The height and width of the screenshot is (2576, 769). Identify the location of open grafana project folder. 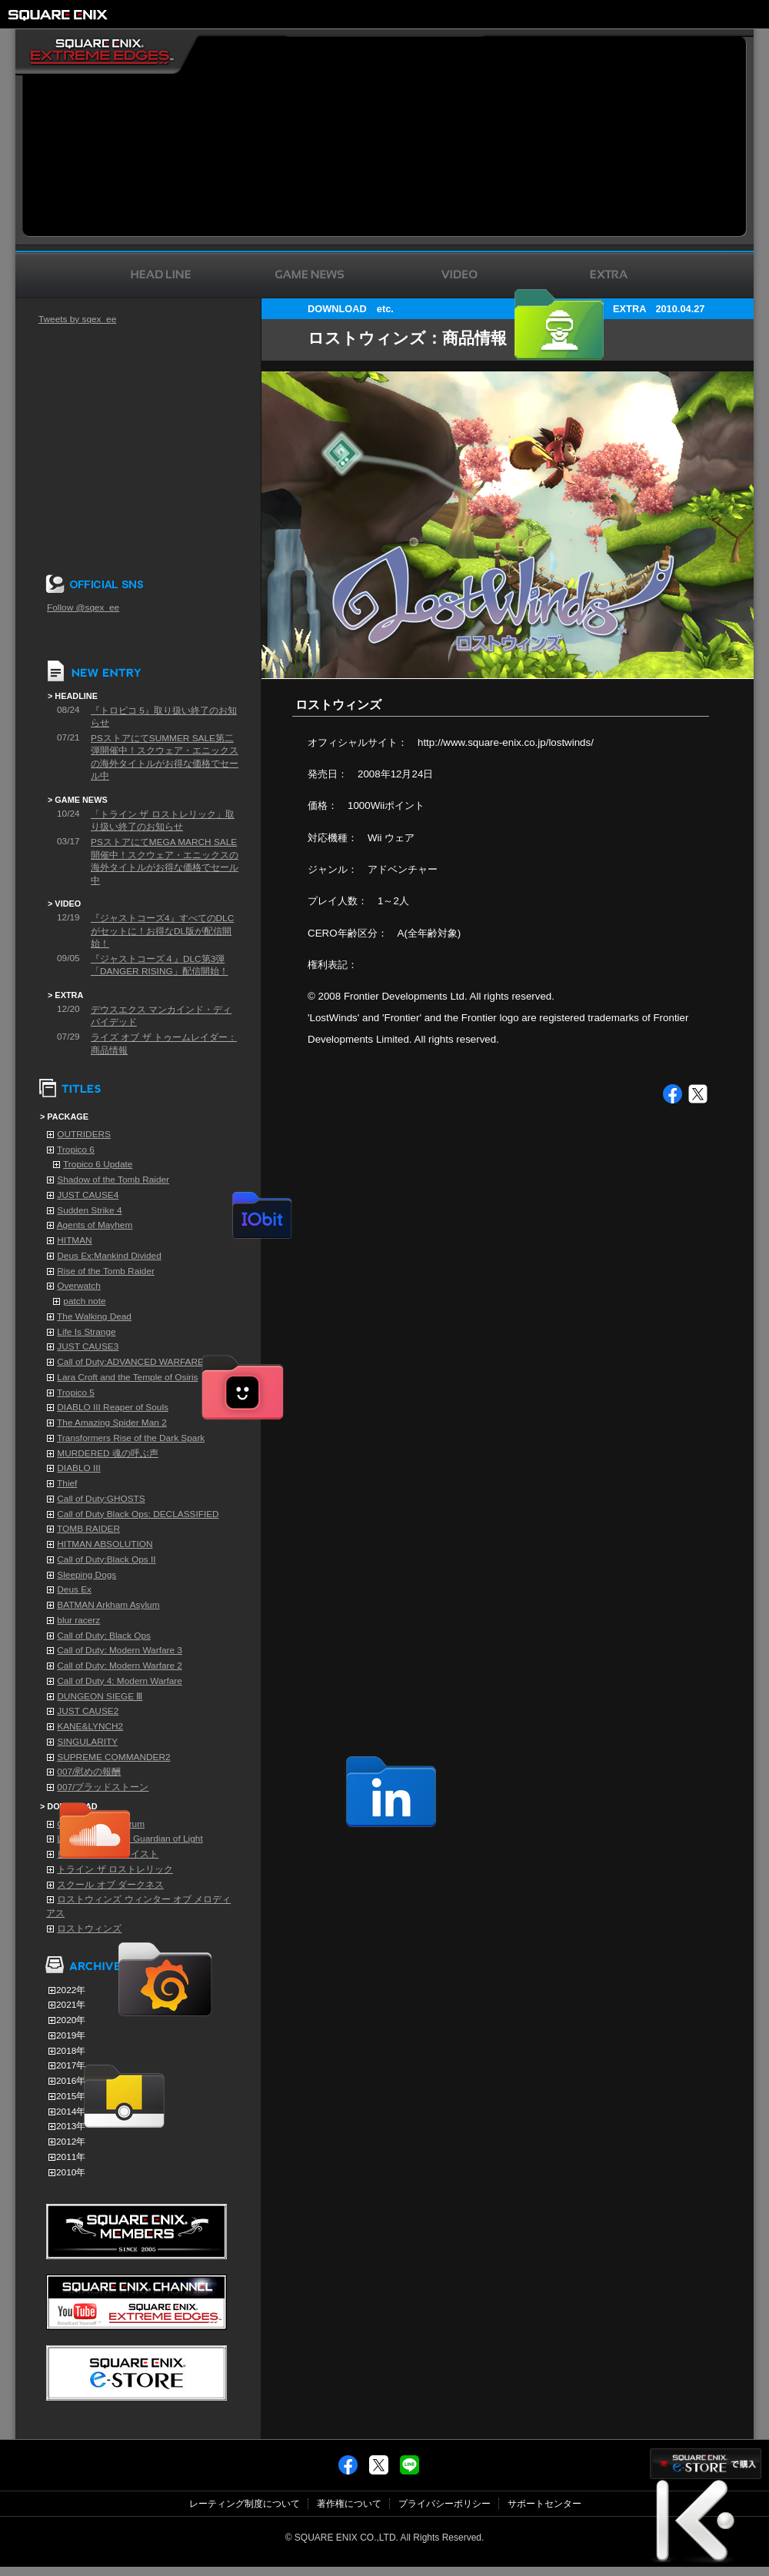
(165, 1982).